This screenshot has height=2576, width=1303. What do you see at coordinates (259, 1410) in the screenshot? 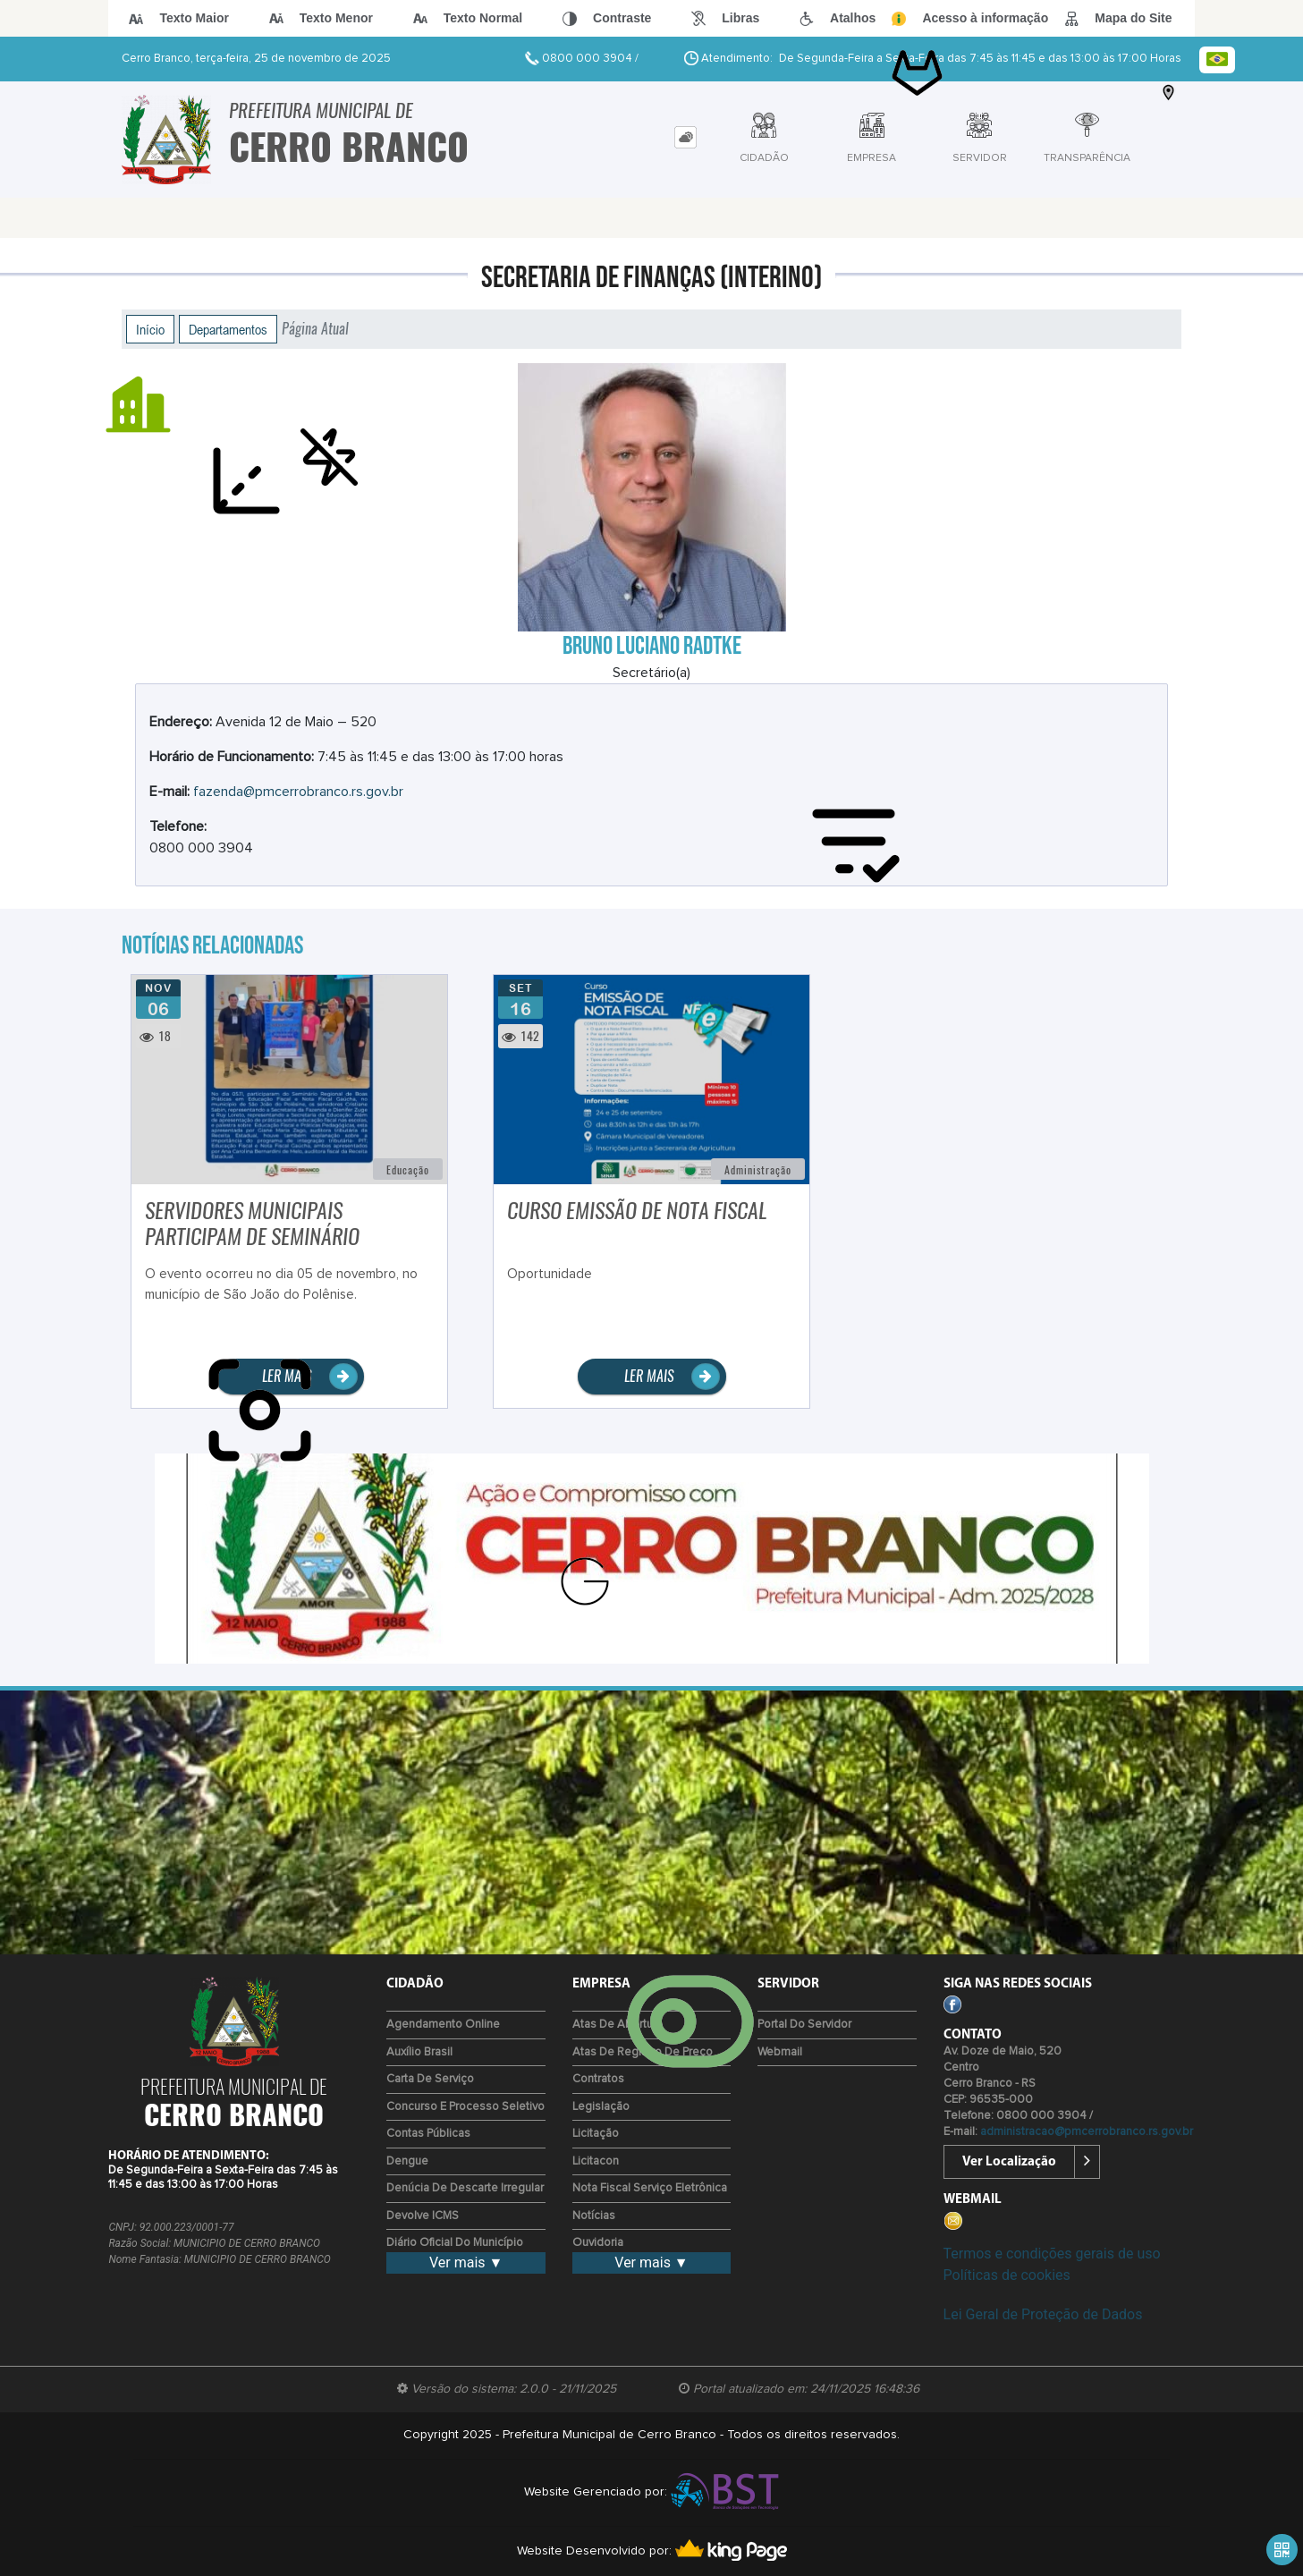
I see `focus on a specific area or element` at bounding box center [259, 1410].